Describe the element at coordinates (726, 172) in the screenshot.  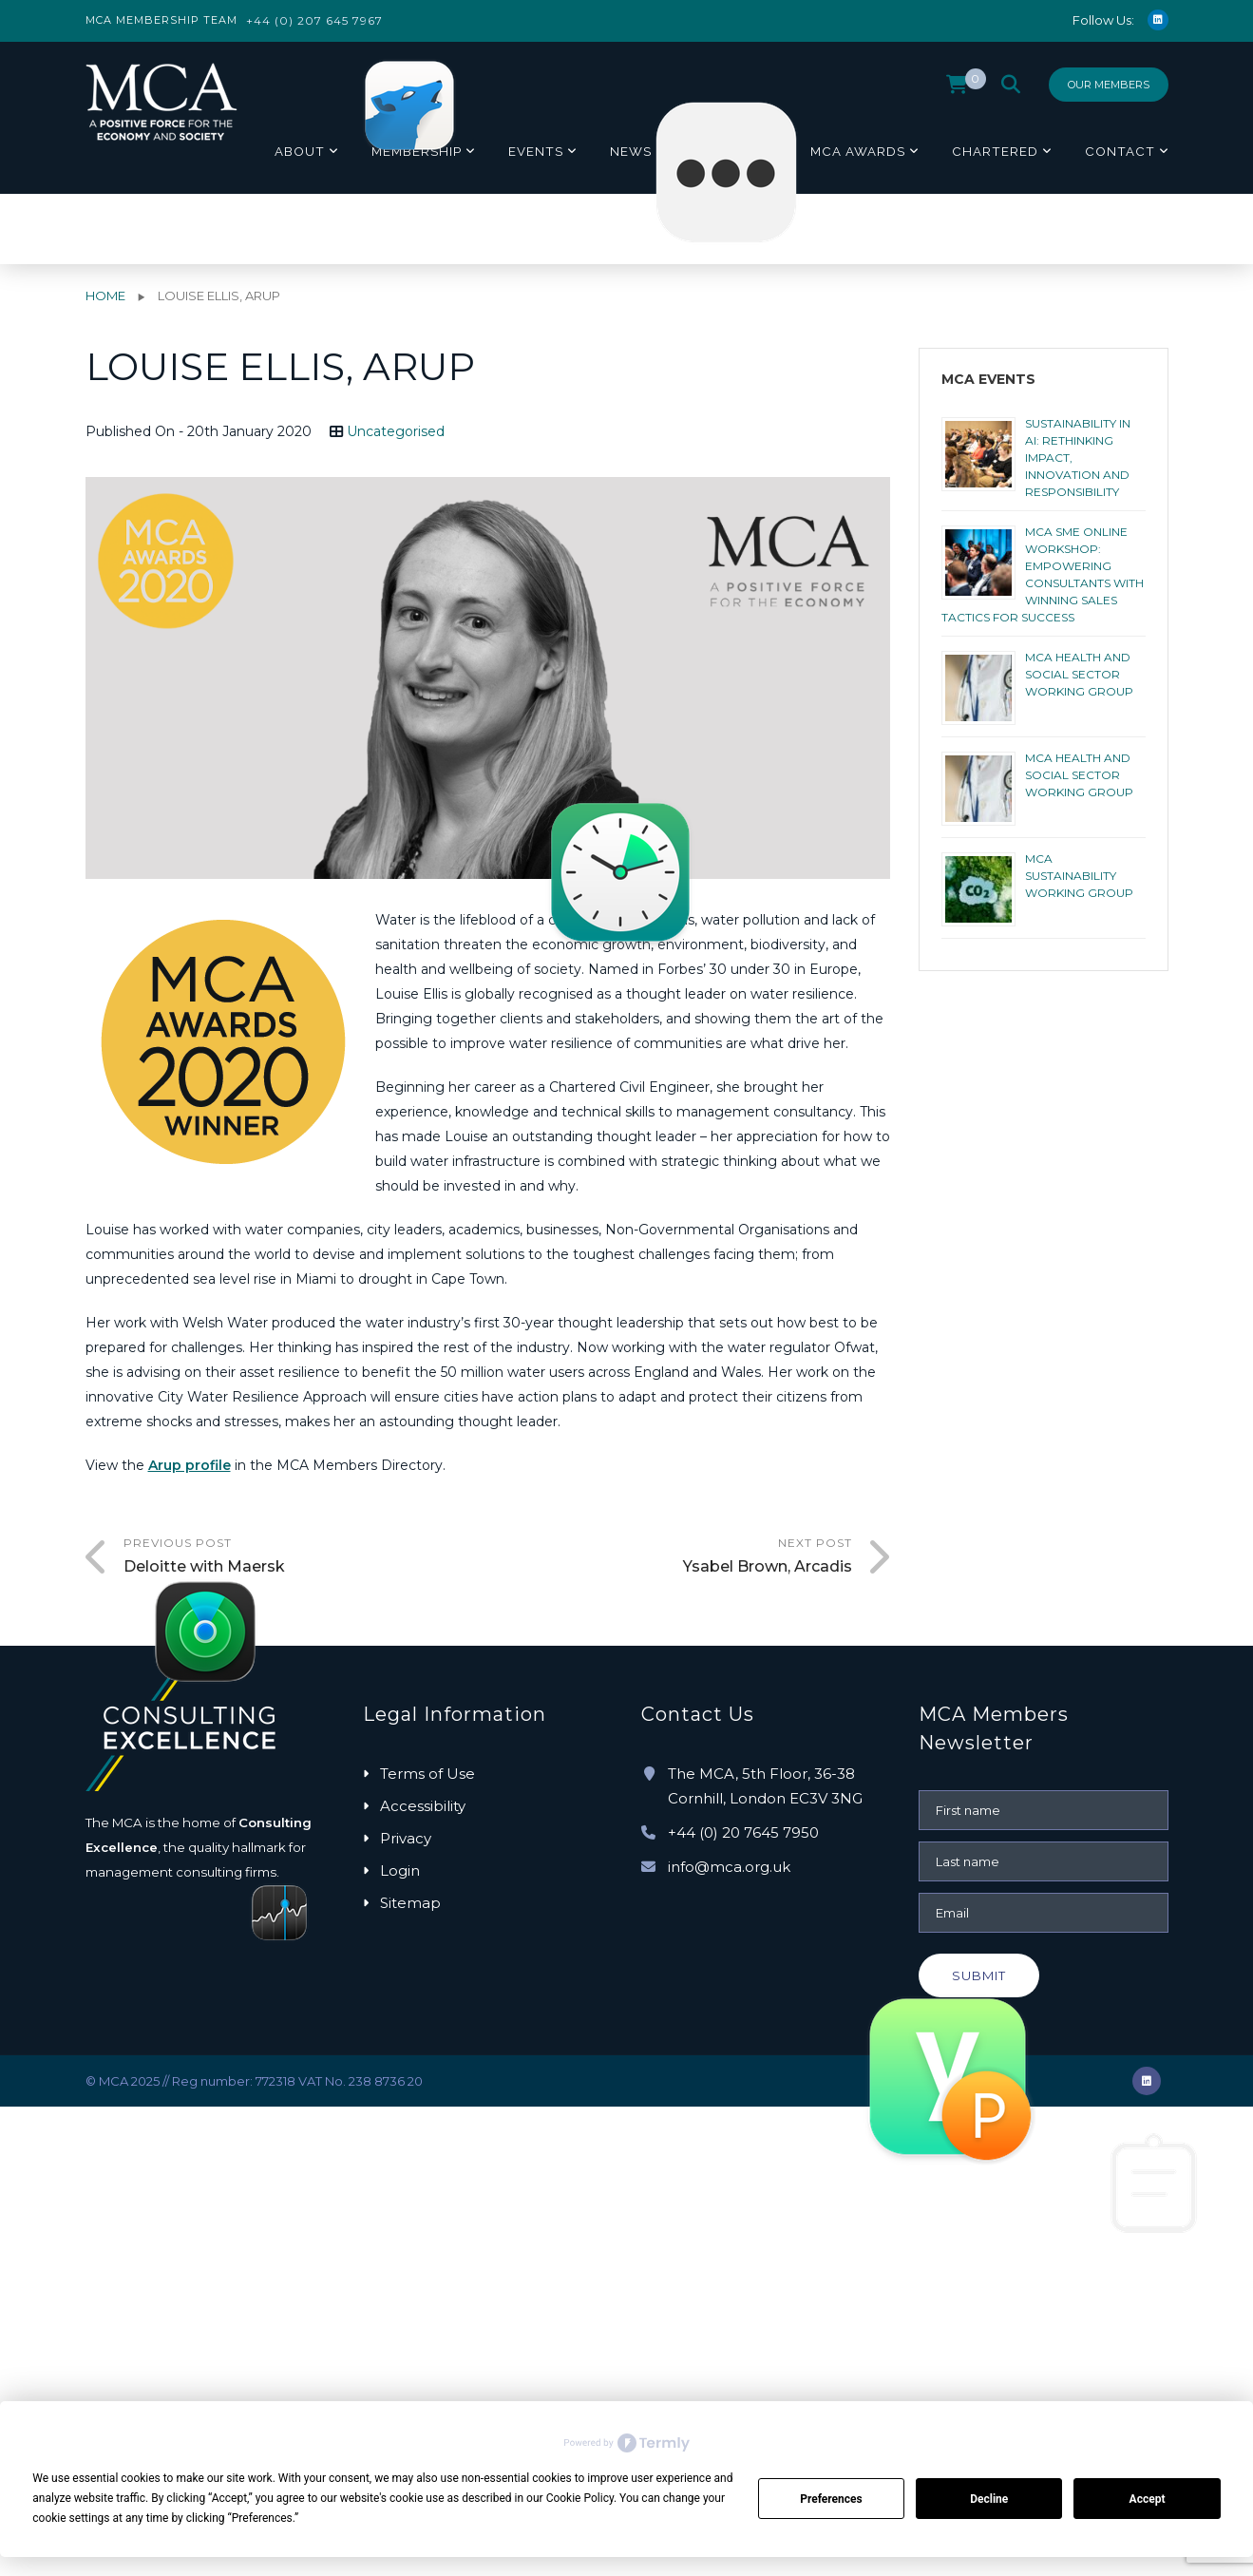
I see `view other applications or categories` at that location.